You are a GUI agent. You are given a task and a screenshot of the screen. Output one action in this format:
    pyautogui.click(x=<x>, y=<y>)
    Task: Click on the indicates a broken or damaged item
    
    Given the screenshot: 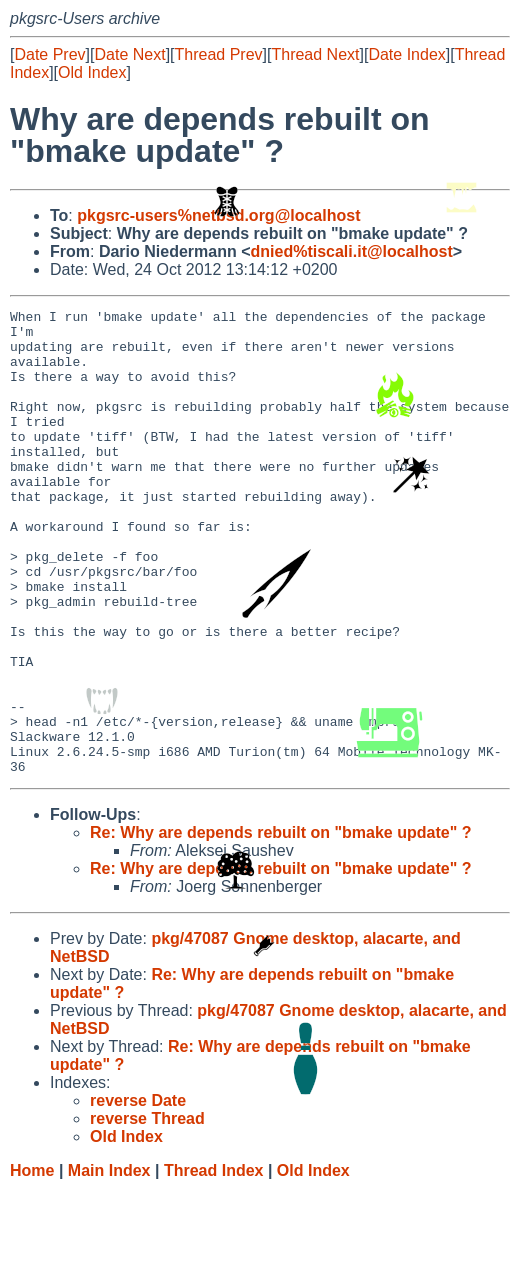 What is the action you would take?
    pyautogui.click(x=264, y=946)
    